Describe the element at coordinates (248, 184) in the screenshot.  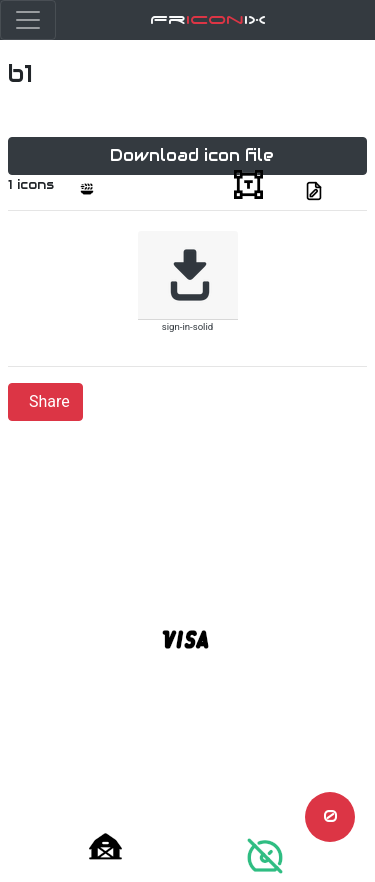
I see `insert a text box or text field` at that location.